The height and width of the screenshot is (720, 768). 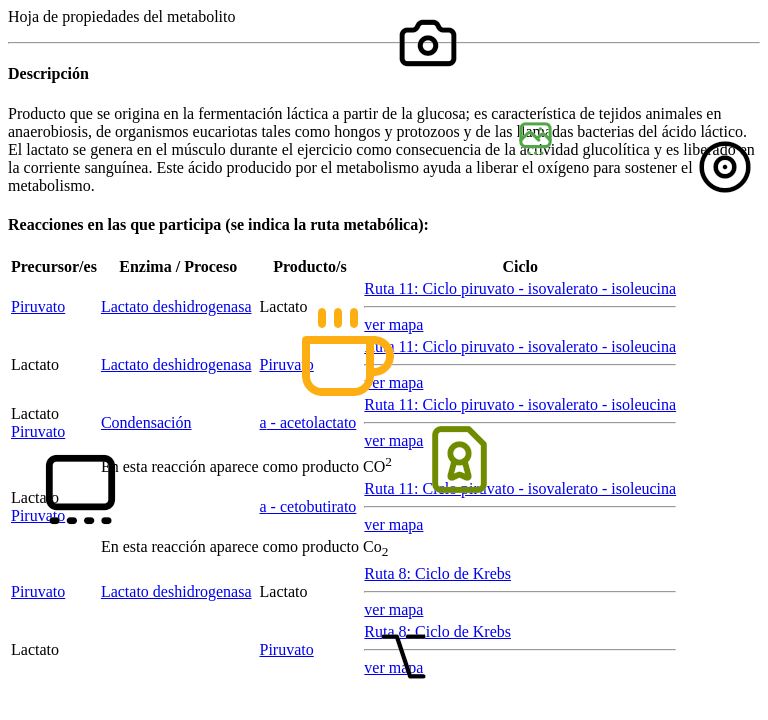 I want to click on take a photo, so click(x=428, y=43).